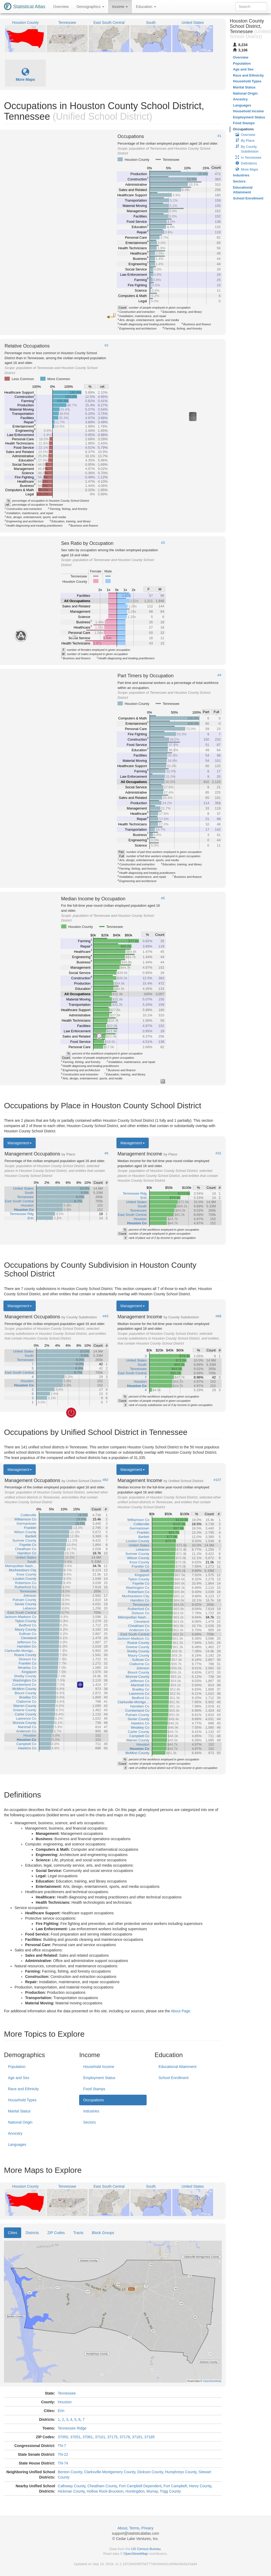 Image resolution: width=271 pixels, height=2576 pixels. What do you see at coordinates (163, 1081) in the screenshot?
I see `executable application file` at bounding box center [163, 1081].